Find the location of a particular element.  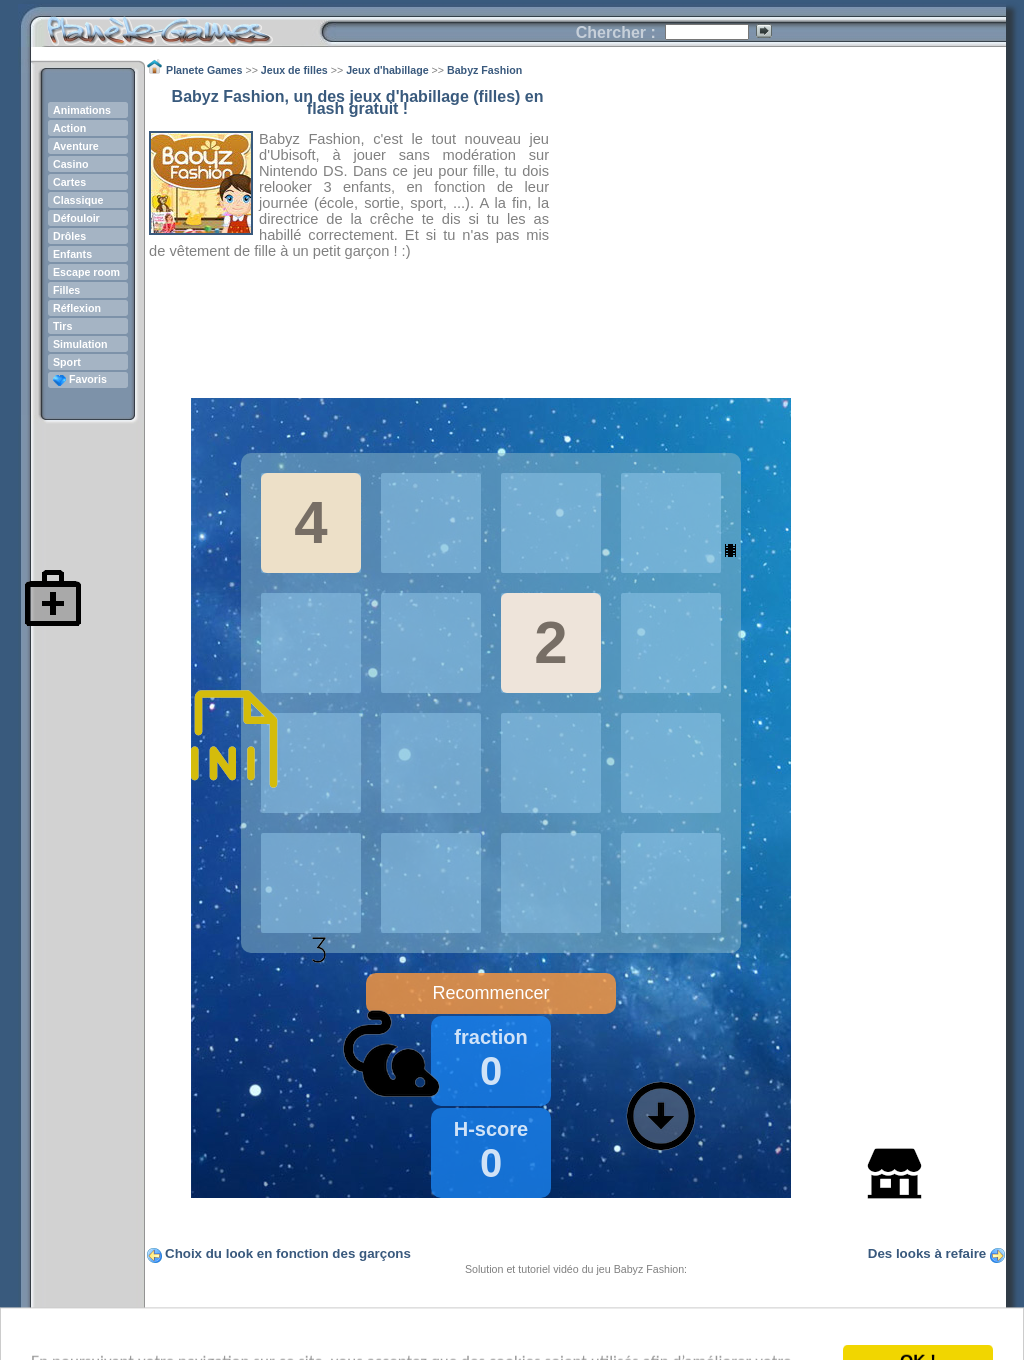

request pest control services for rodents is located at coordinates (391, 1053).